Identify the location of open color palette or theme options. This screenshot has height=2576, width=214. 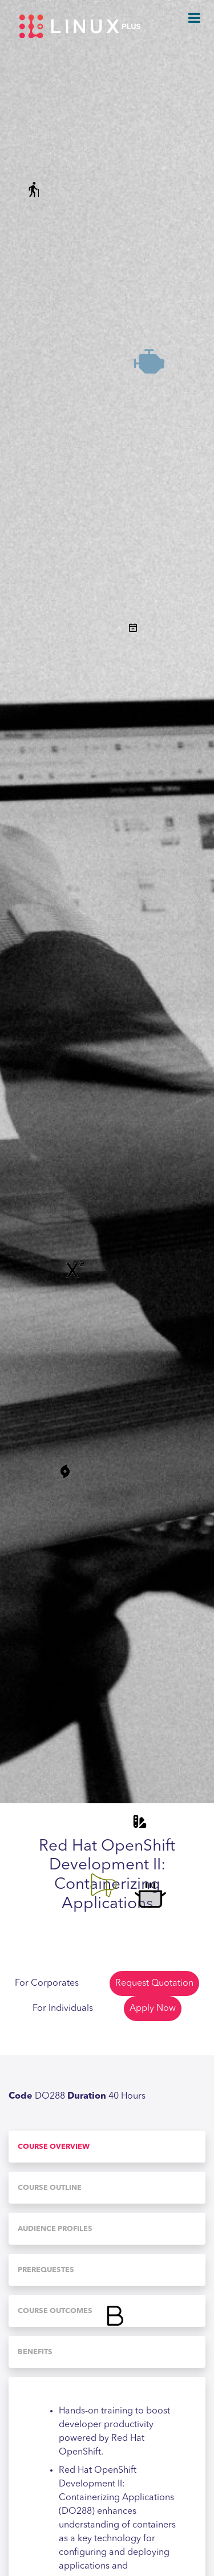
(140, 1822).